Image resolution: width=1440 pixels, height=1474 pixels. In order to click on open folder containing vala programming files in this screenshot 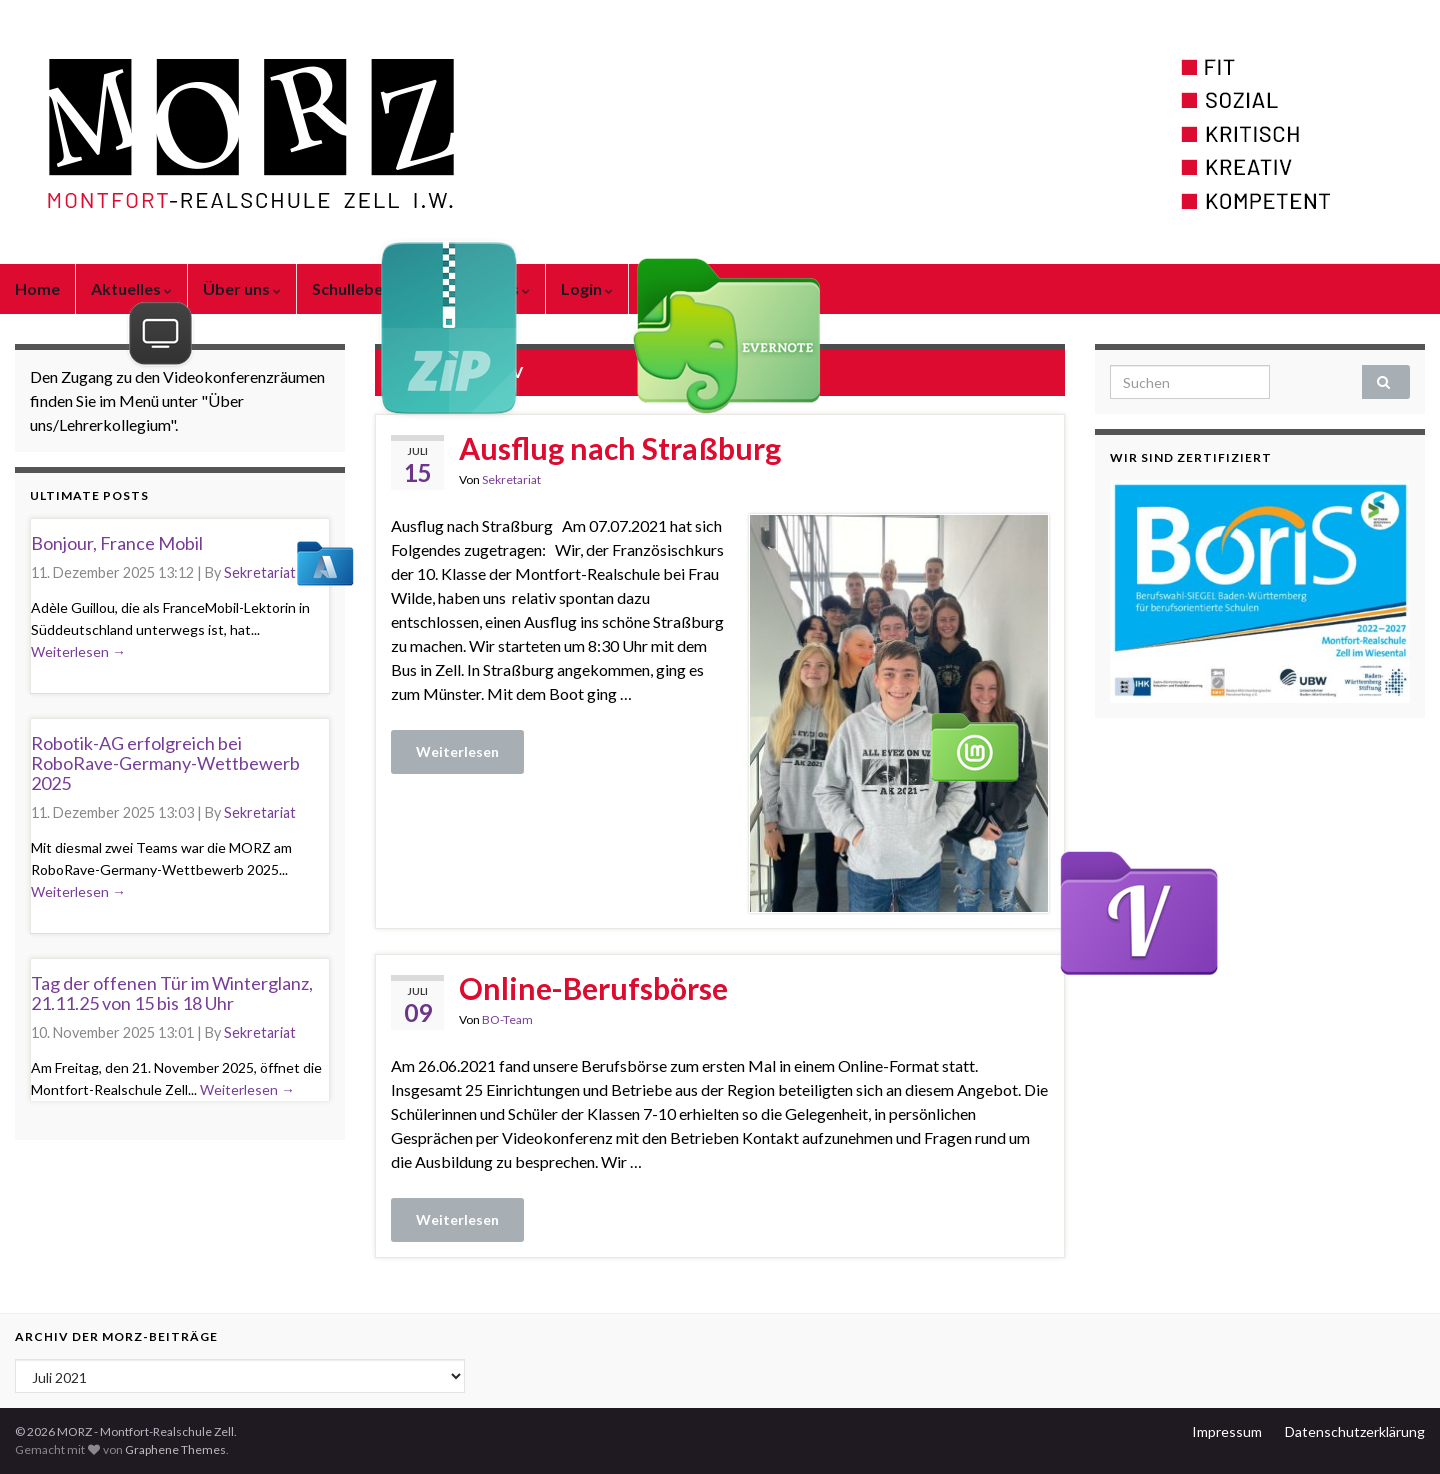, I will do `click(1138, 917)`.